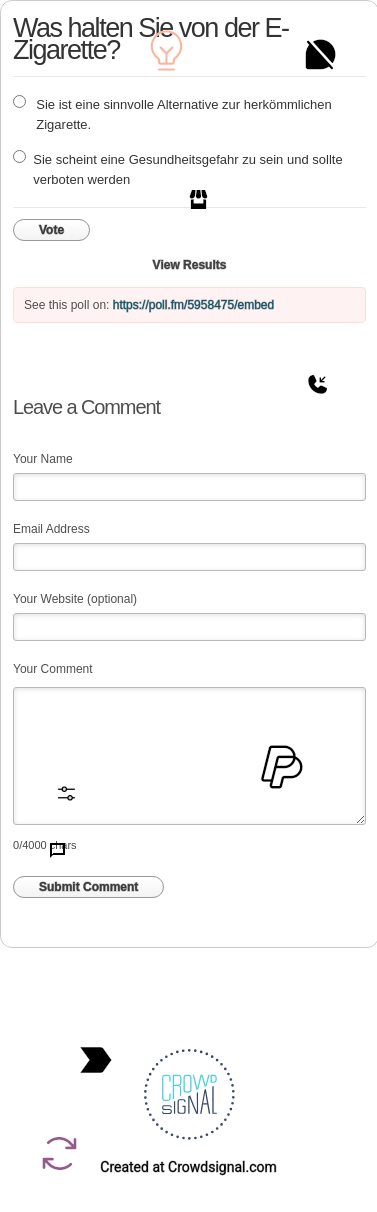  I want to click on toggle idea or suggestion feature, so click(166, 50).